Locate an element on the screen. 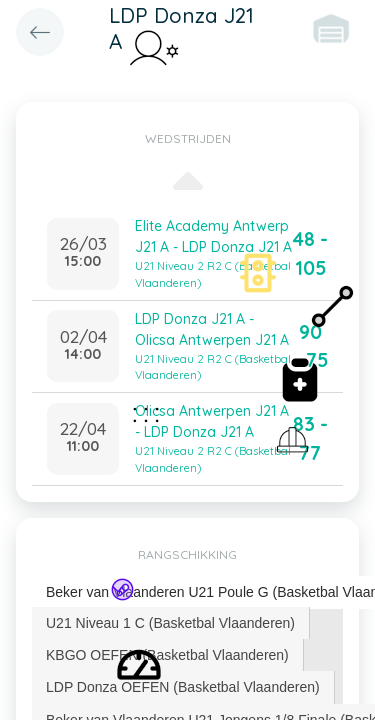  add new item to clipboard is located at coordinates (300, 380).